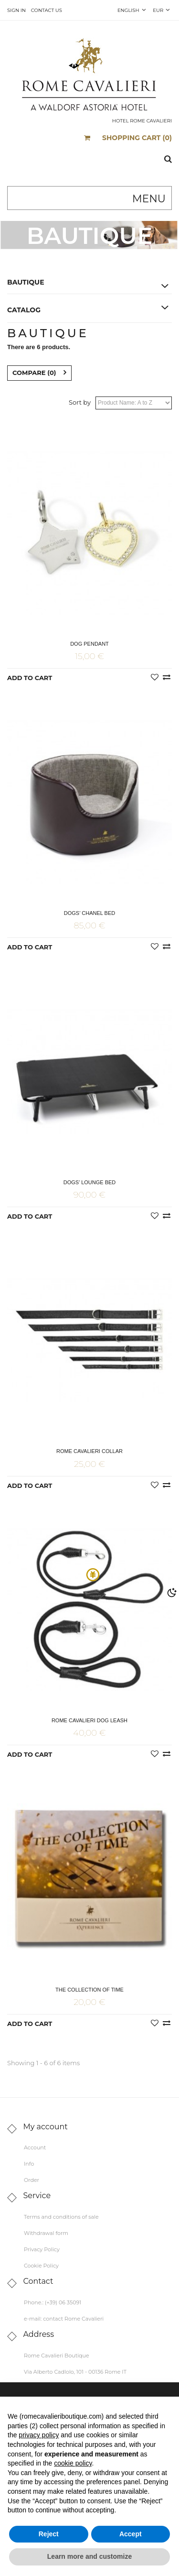 Image resolution: width=179 pixels, height=2576 pixels. I want to click on basic attention token (bat) cryptocurrency logo, so click(74, 66).